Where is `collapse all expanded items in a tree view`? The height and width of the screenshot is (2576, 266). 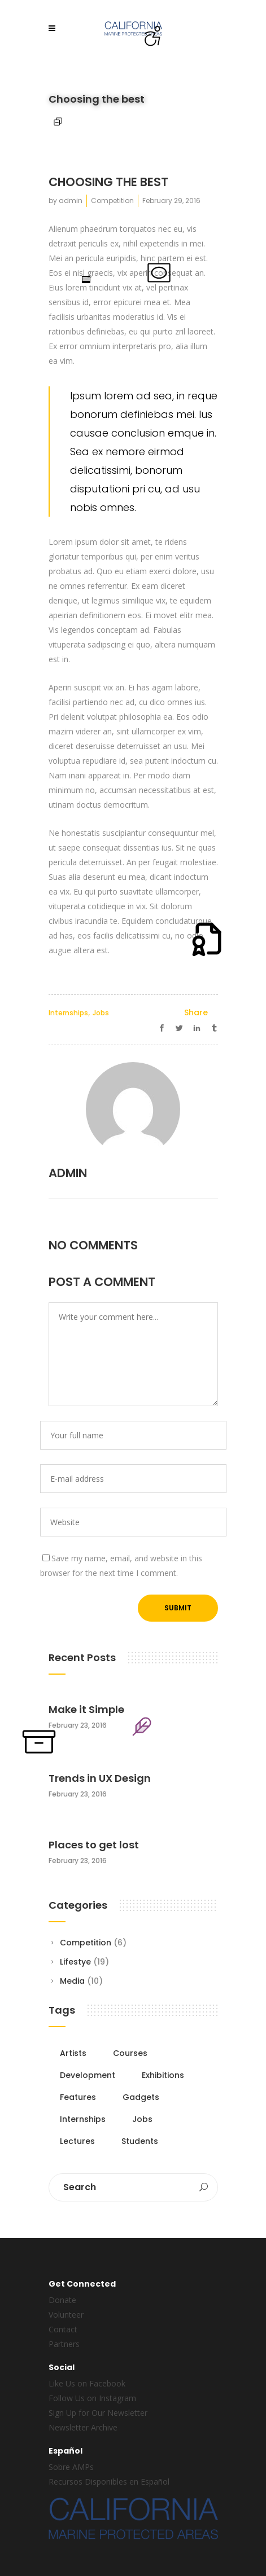 collapse all expanded items in a tree view is located at coordinates (58, 121).